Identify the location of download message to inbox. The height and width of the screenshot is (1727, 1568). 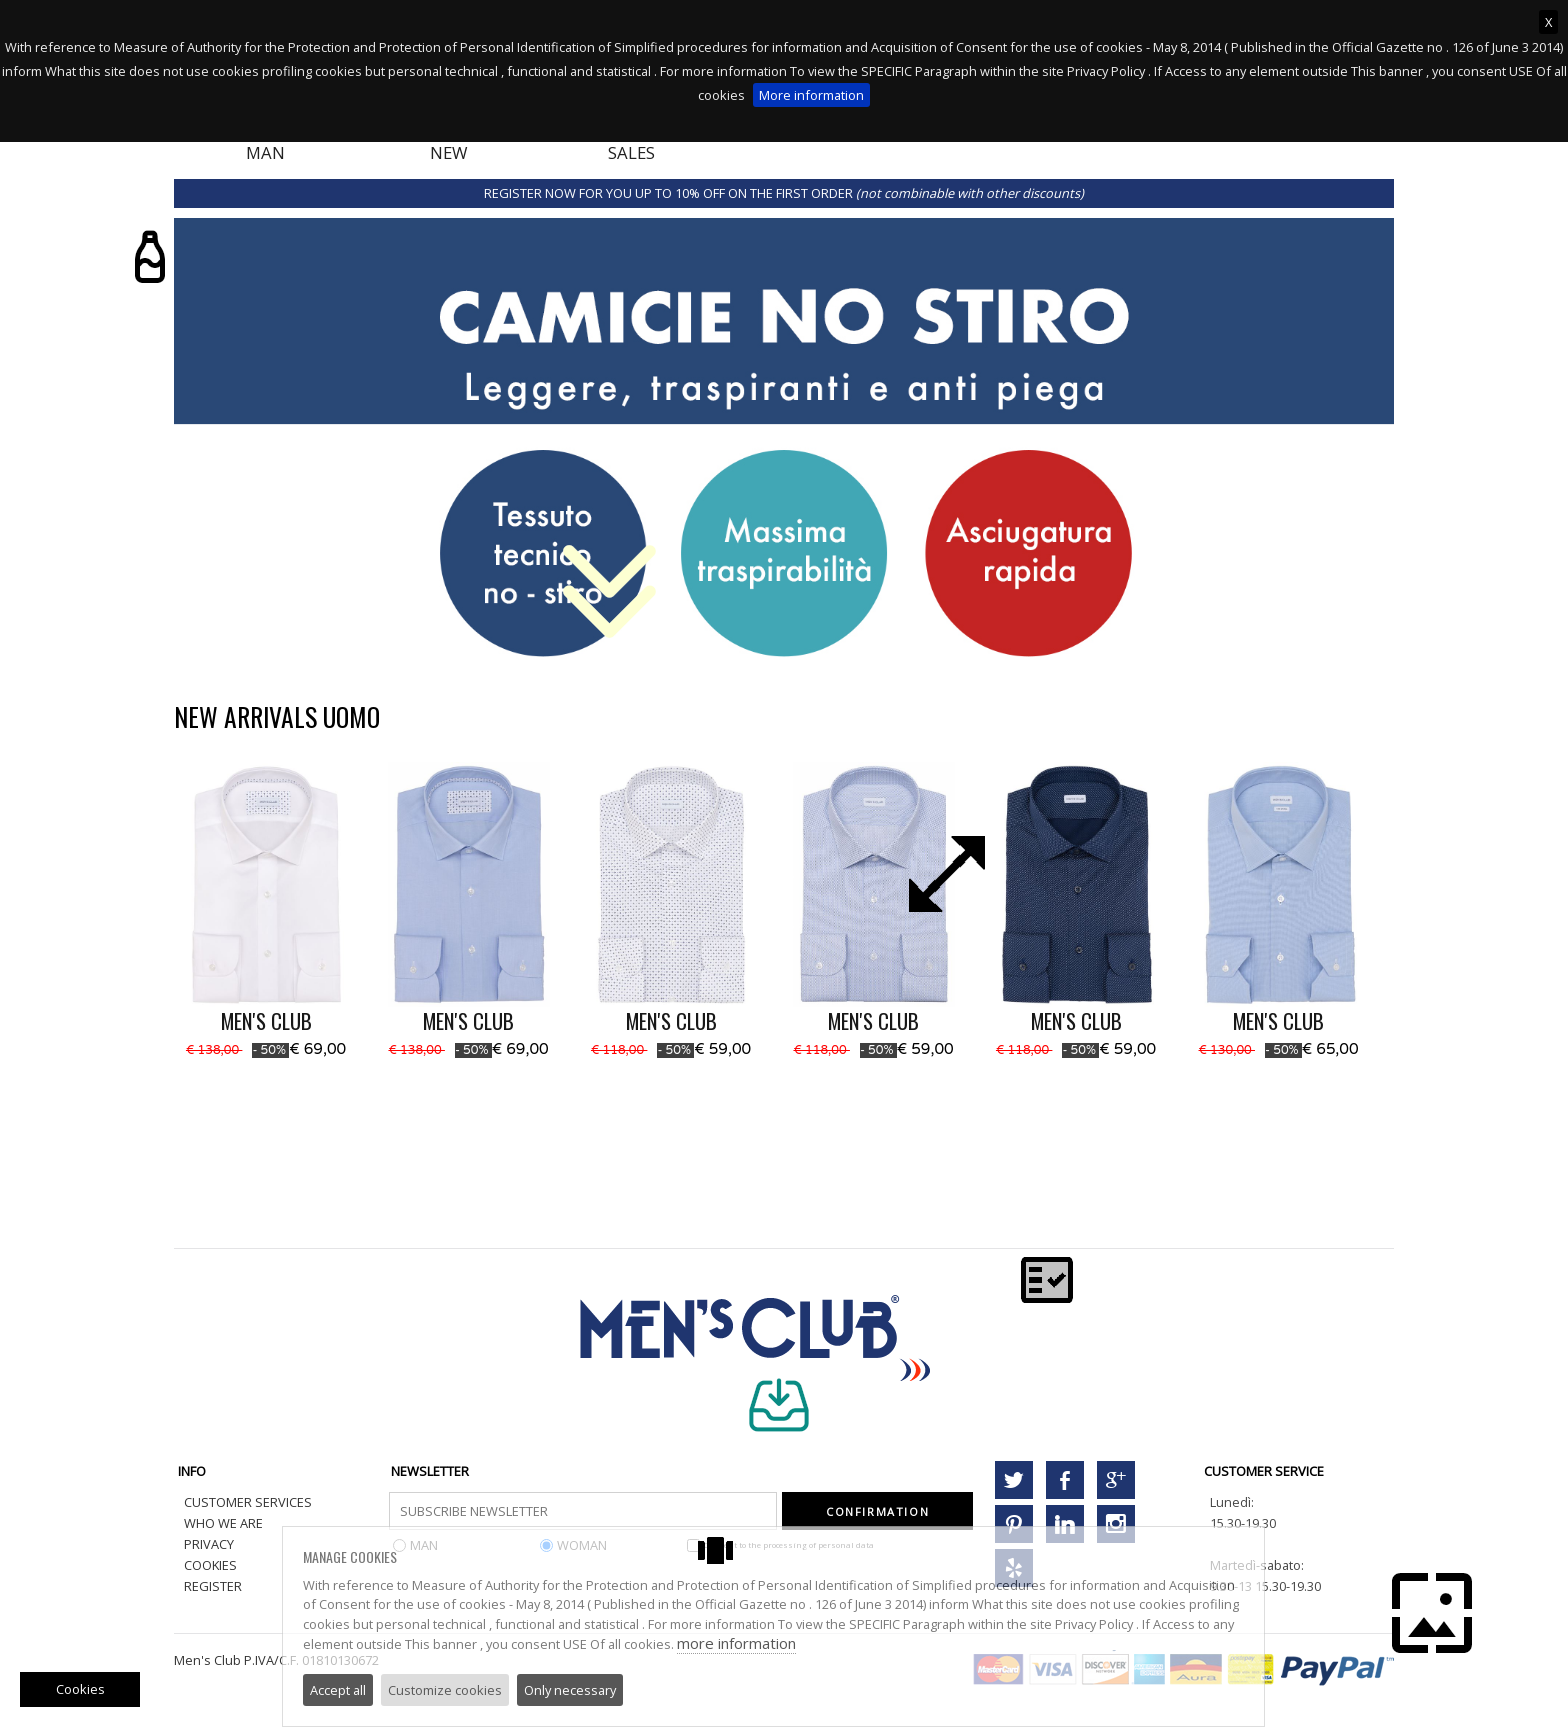
(779, 1406).